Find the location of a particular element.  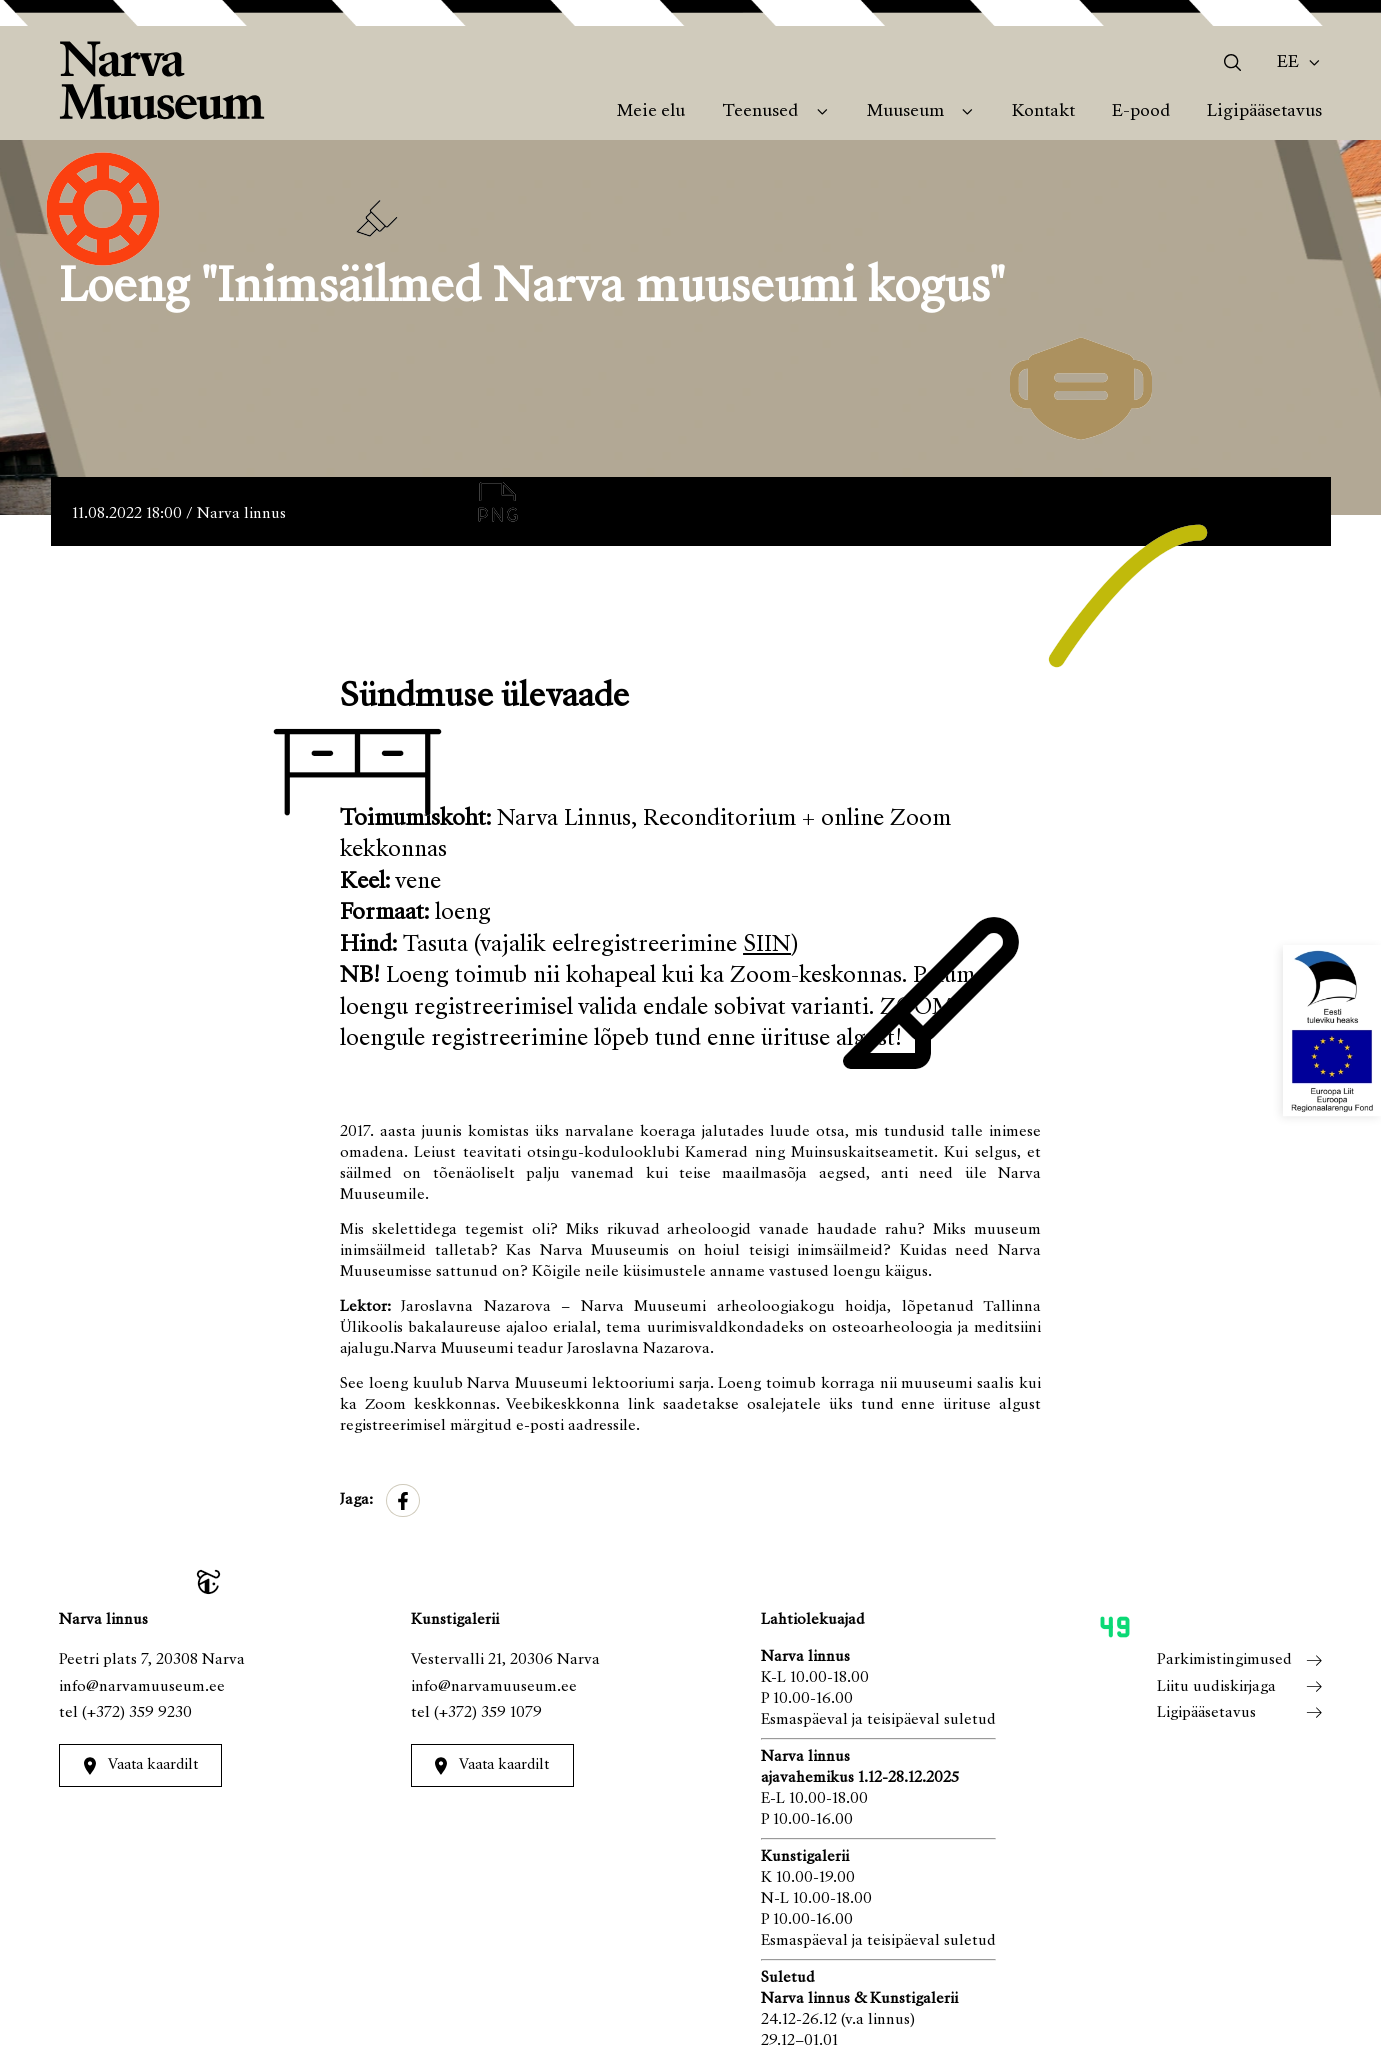

apply ease-out animation timing is located at coordinates (1128, 596).